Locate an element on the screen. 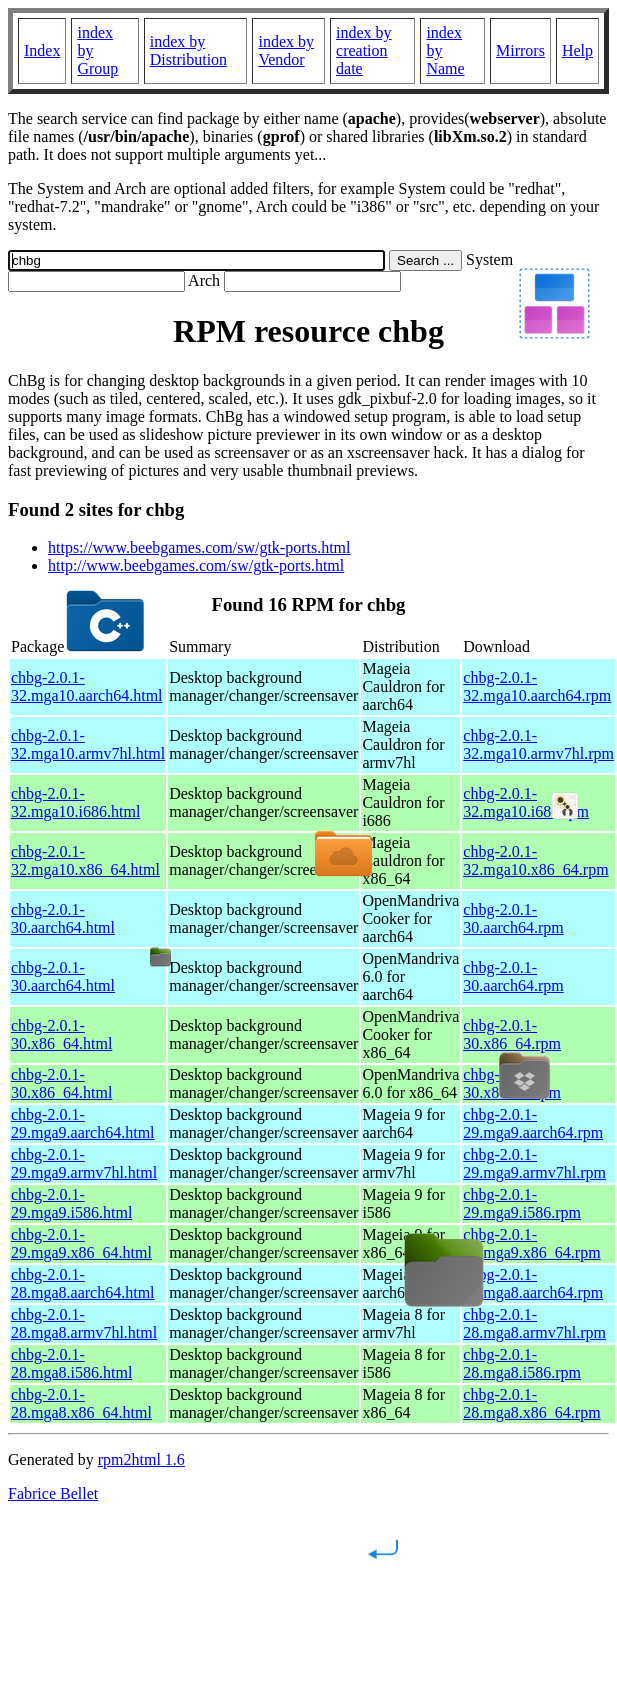 This screenshot has width=617, height=1684. access cloud-synced files and folders is located at coordinates (343, 853).